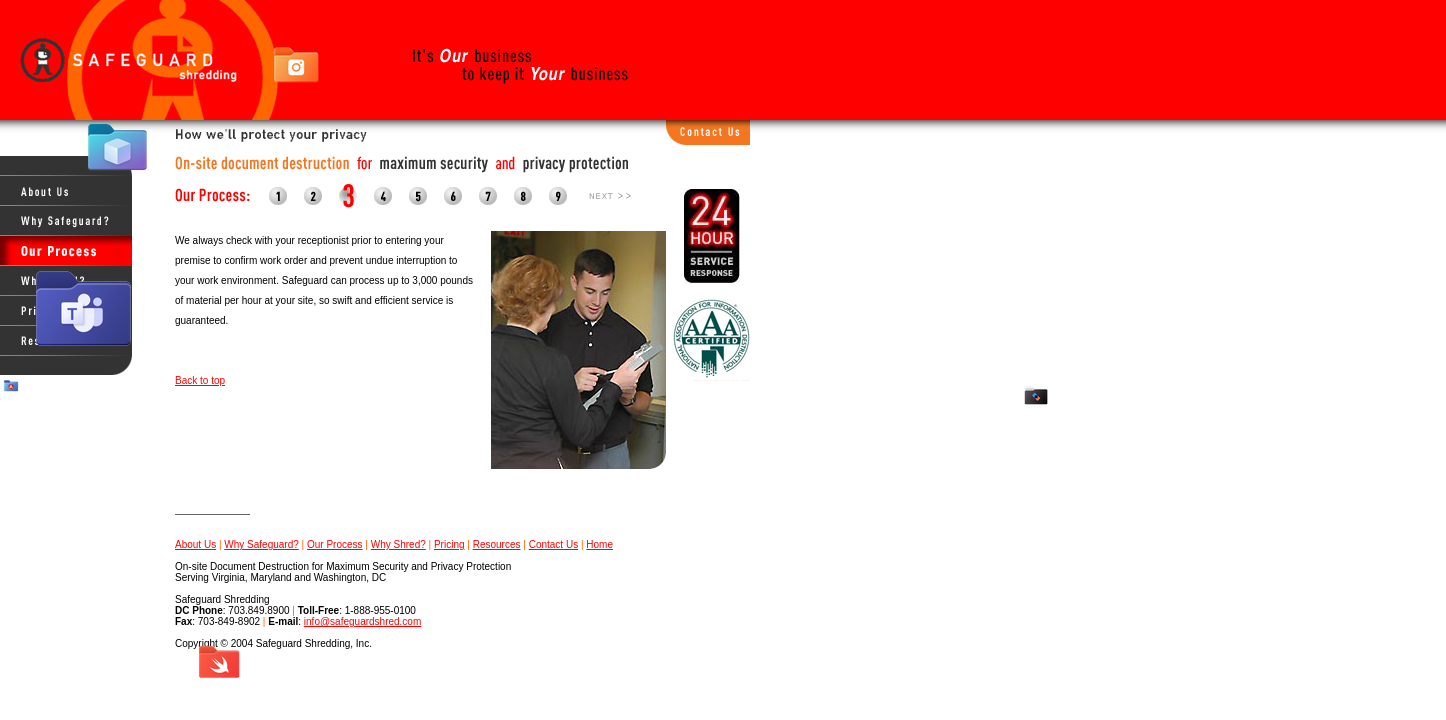 The width and height of the screenshot is (1446, 720). What do you see at coordinates (83, 311) in the screenshot?
I see `open microsoft teams files folder` at bounding box center [83, 311].